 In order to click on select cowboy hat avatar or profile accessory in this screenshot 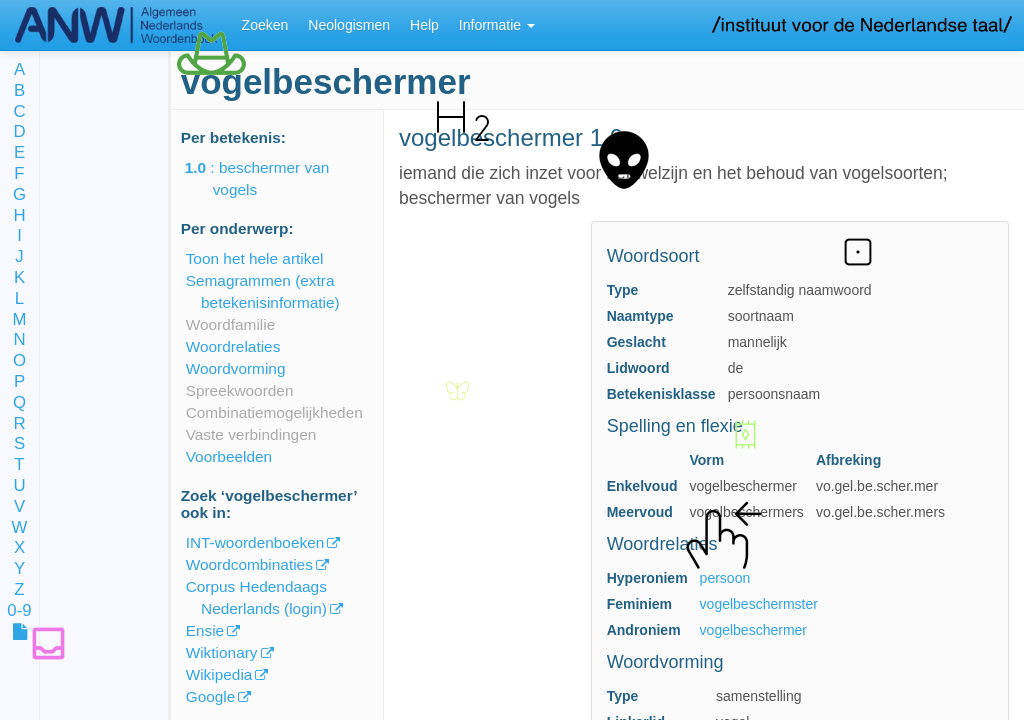, I will do `click(211, 55)`.